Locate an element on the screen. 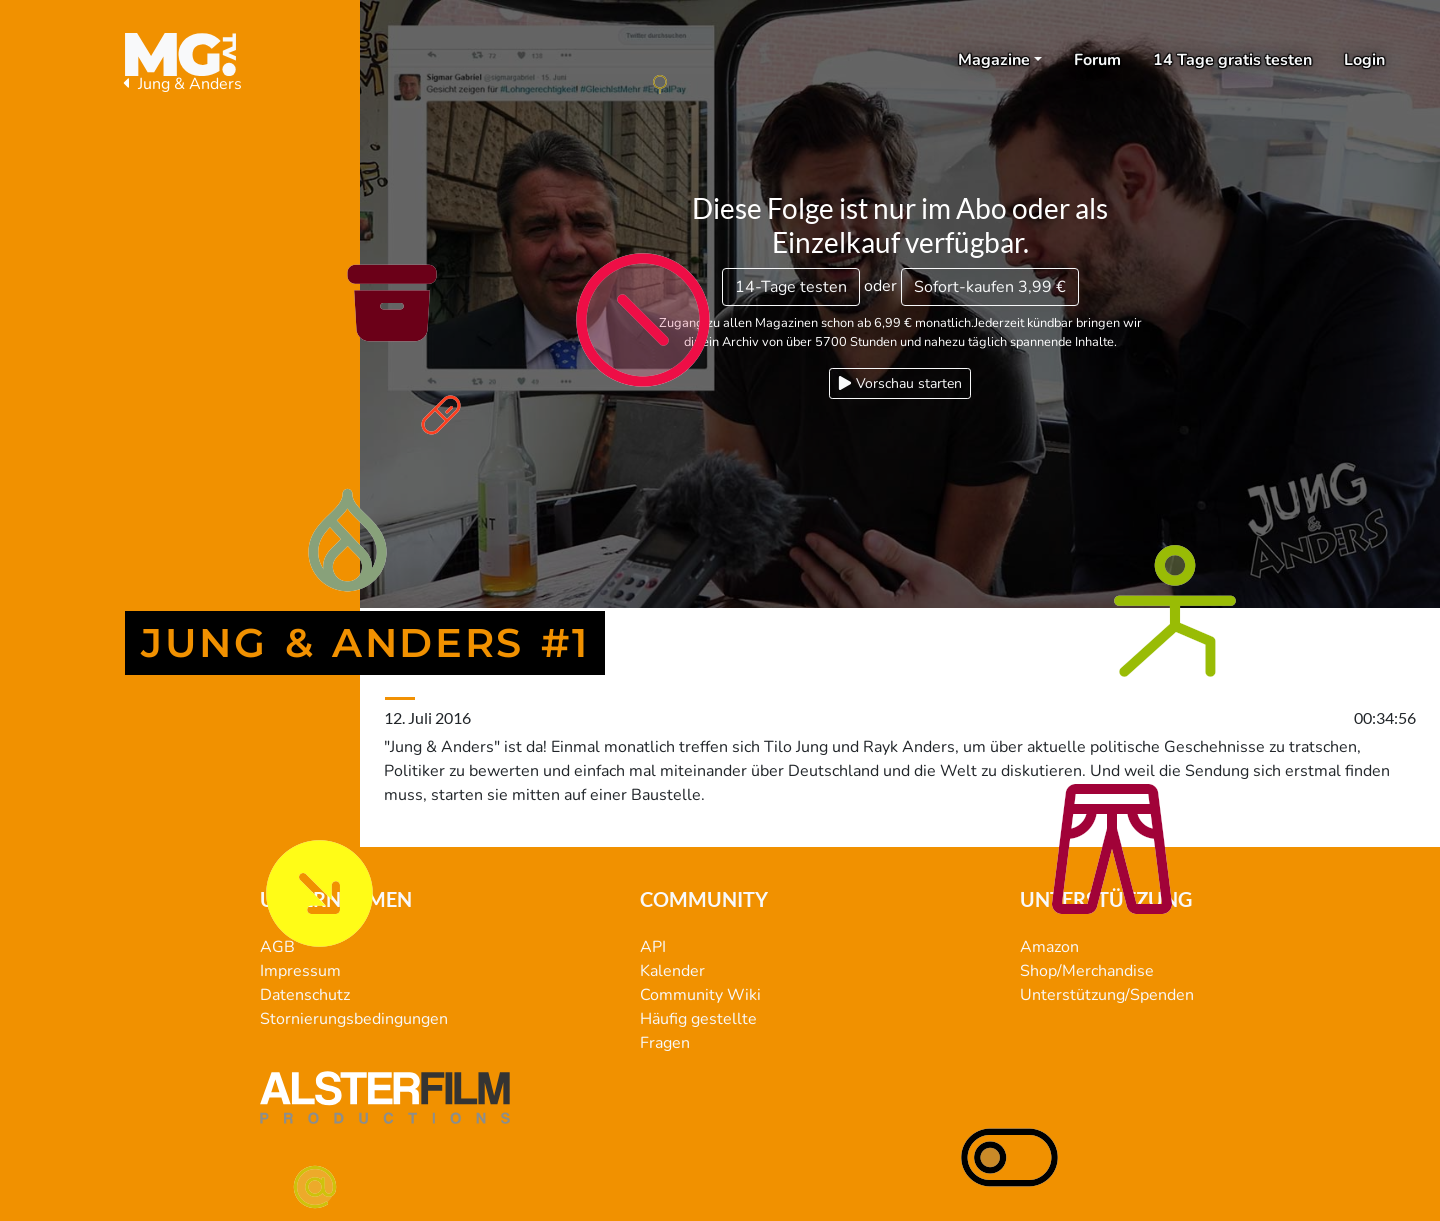 This screenshot has height=1221, width=1440. browse pants or bottoms in a clothing app is located at coordinates (1112, 849).